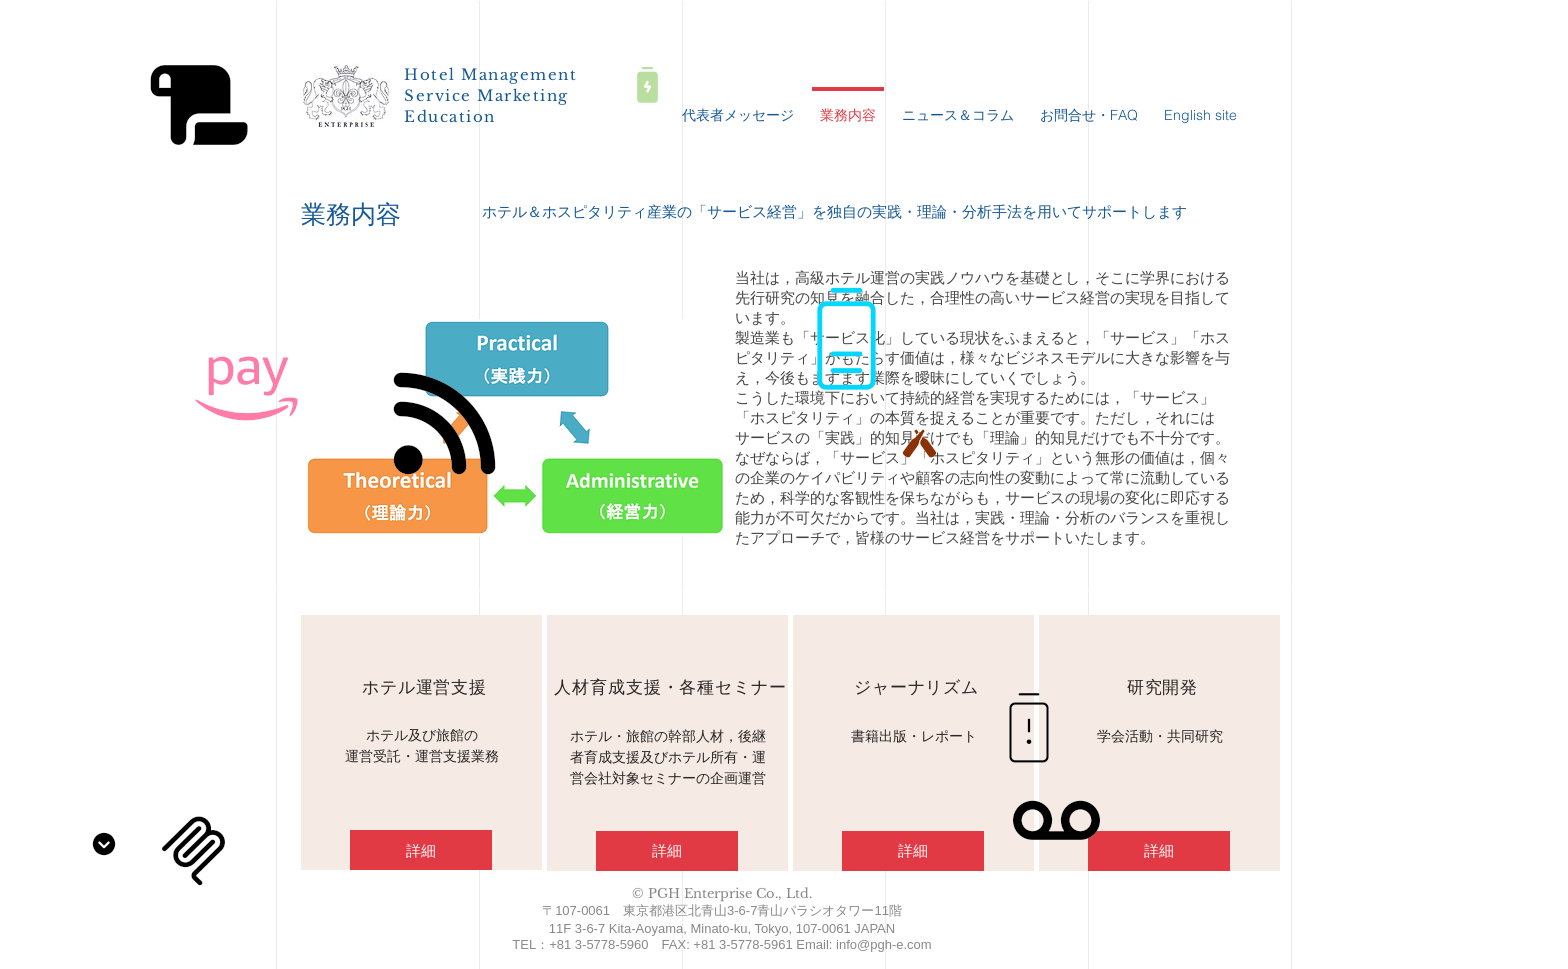 The height and width of the screenshot is (969, 1568). What do you see at coordinates (1029, 729) in the screenshot?
I see `indicates low battery warning` at bounding box center [1029, 729].